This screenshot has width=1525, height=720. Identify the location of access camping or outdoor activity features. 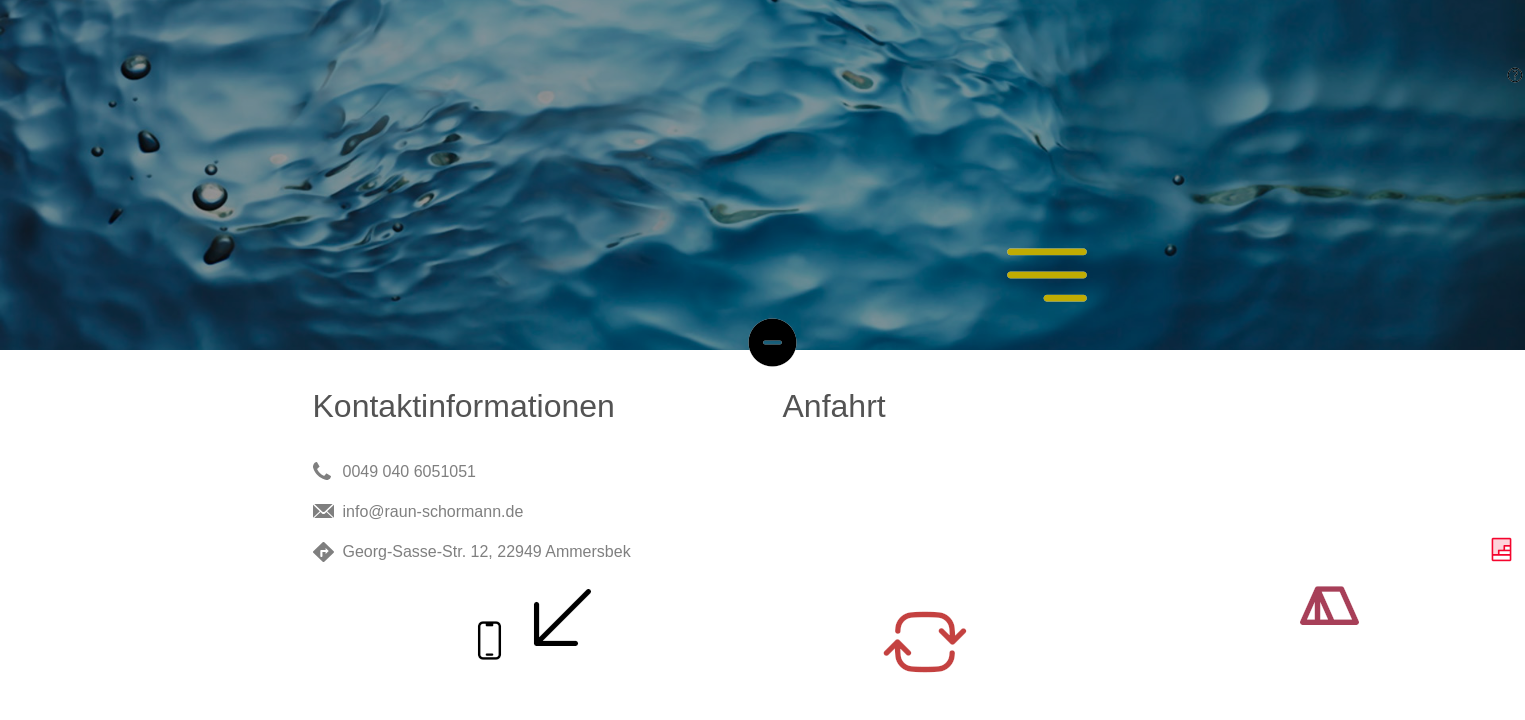
(1329, 607).